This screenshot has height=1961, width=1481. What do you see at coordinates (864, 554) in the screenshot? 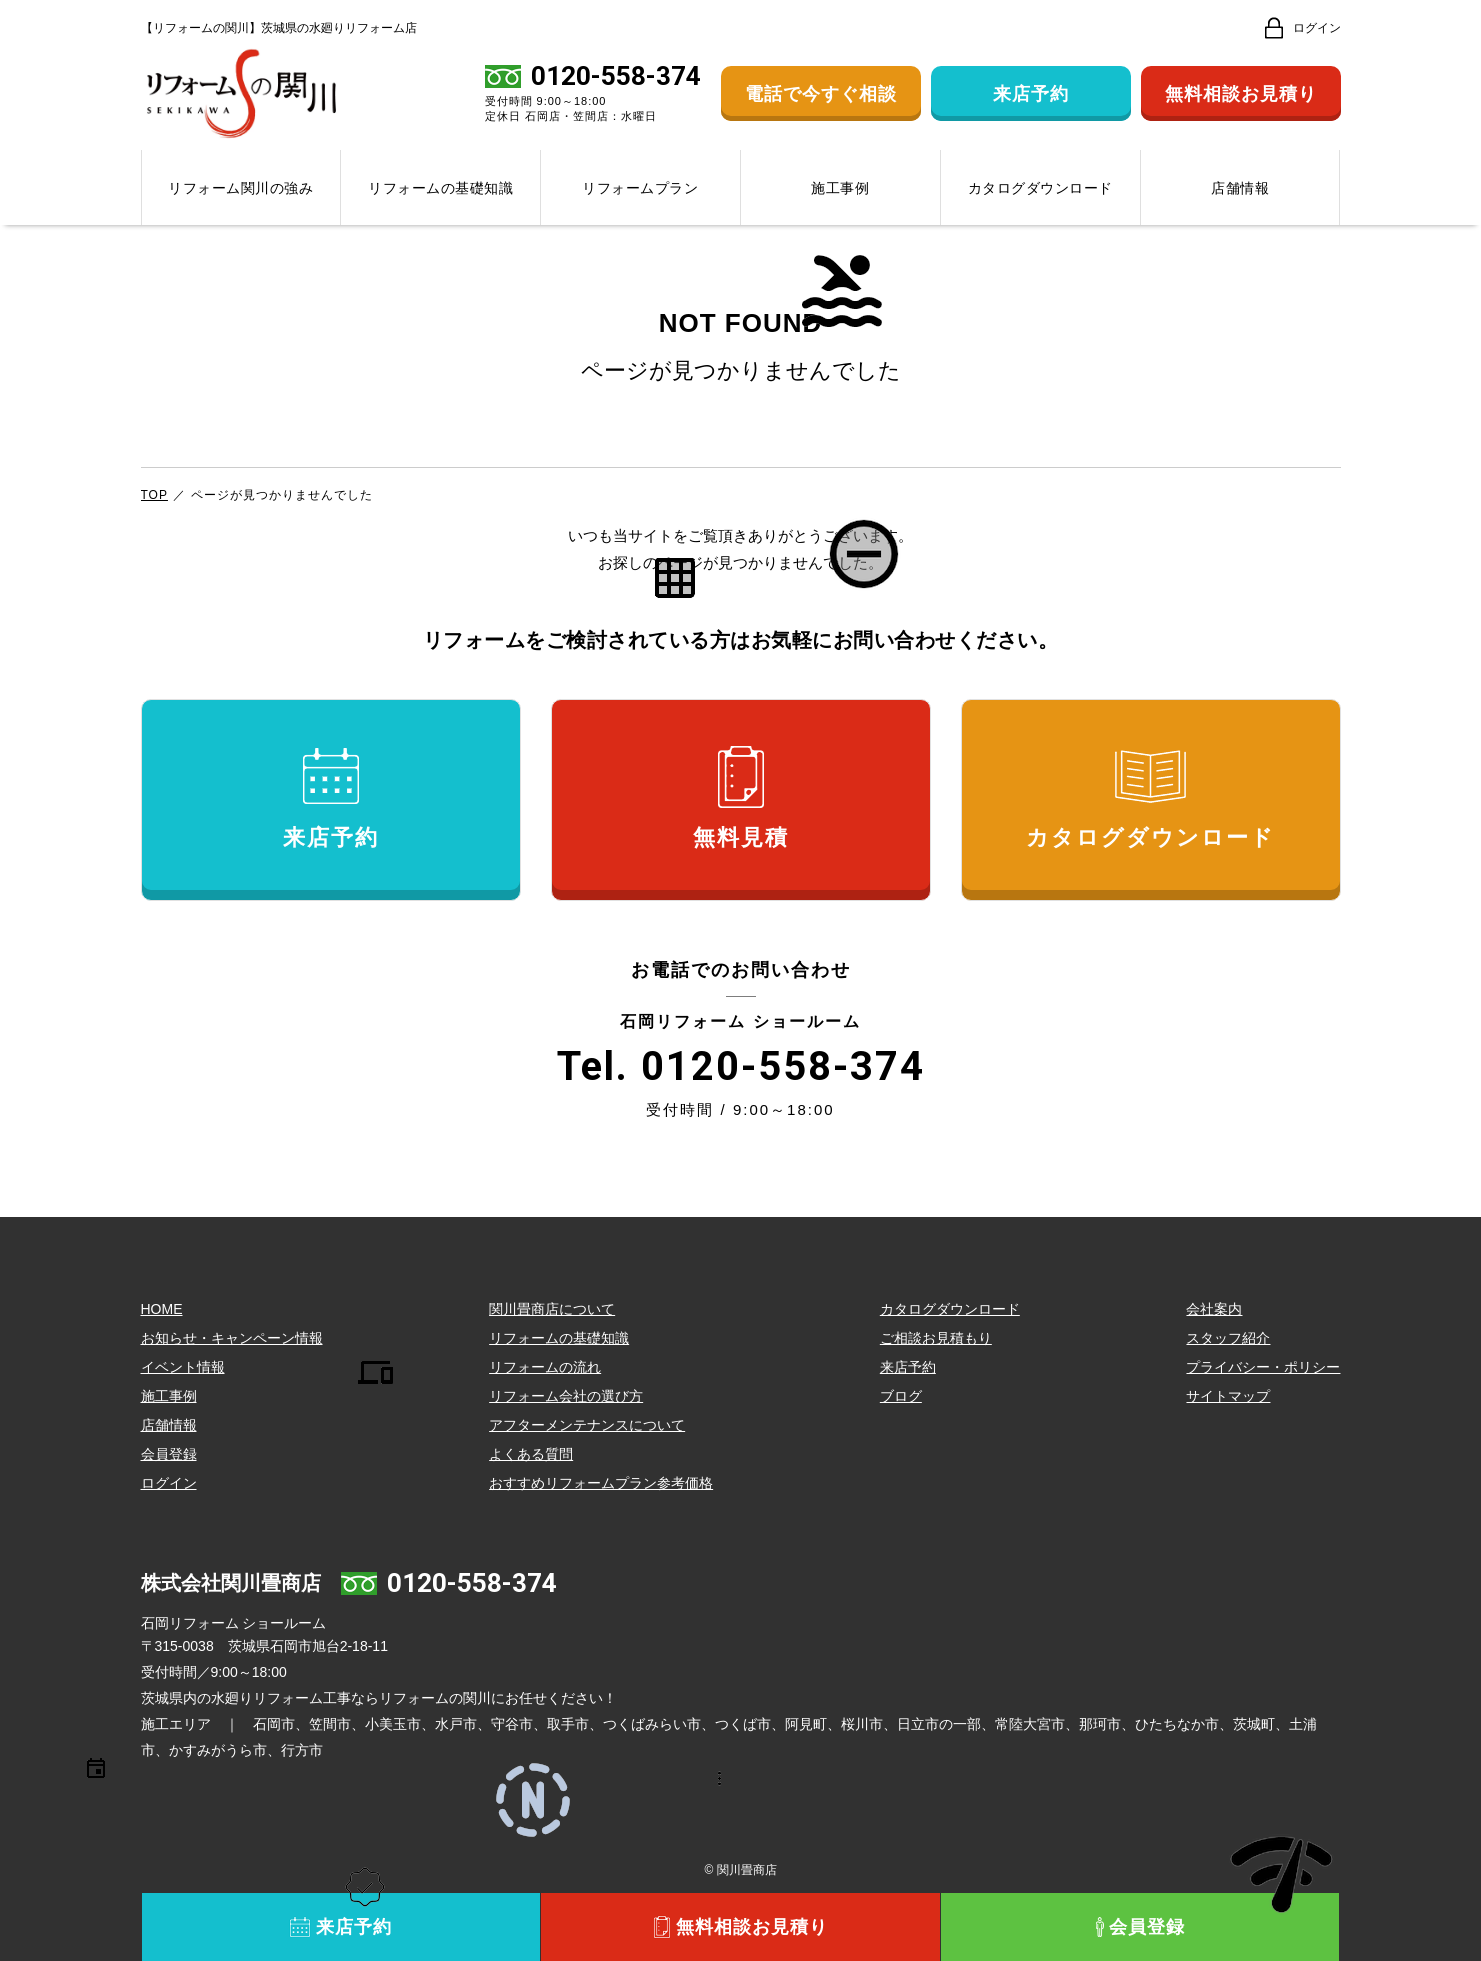
I see `remove an item from a list` at bounding box center [864, 554].